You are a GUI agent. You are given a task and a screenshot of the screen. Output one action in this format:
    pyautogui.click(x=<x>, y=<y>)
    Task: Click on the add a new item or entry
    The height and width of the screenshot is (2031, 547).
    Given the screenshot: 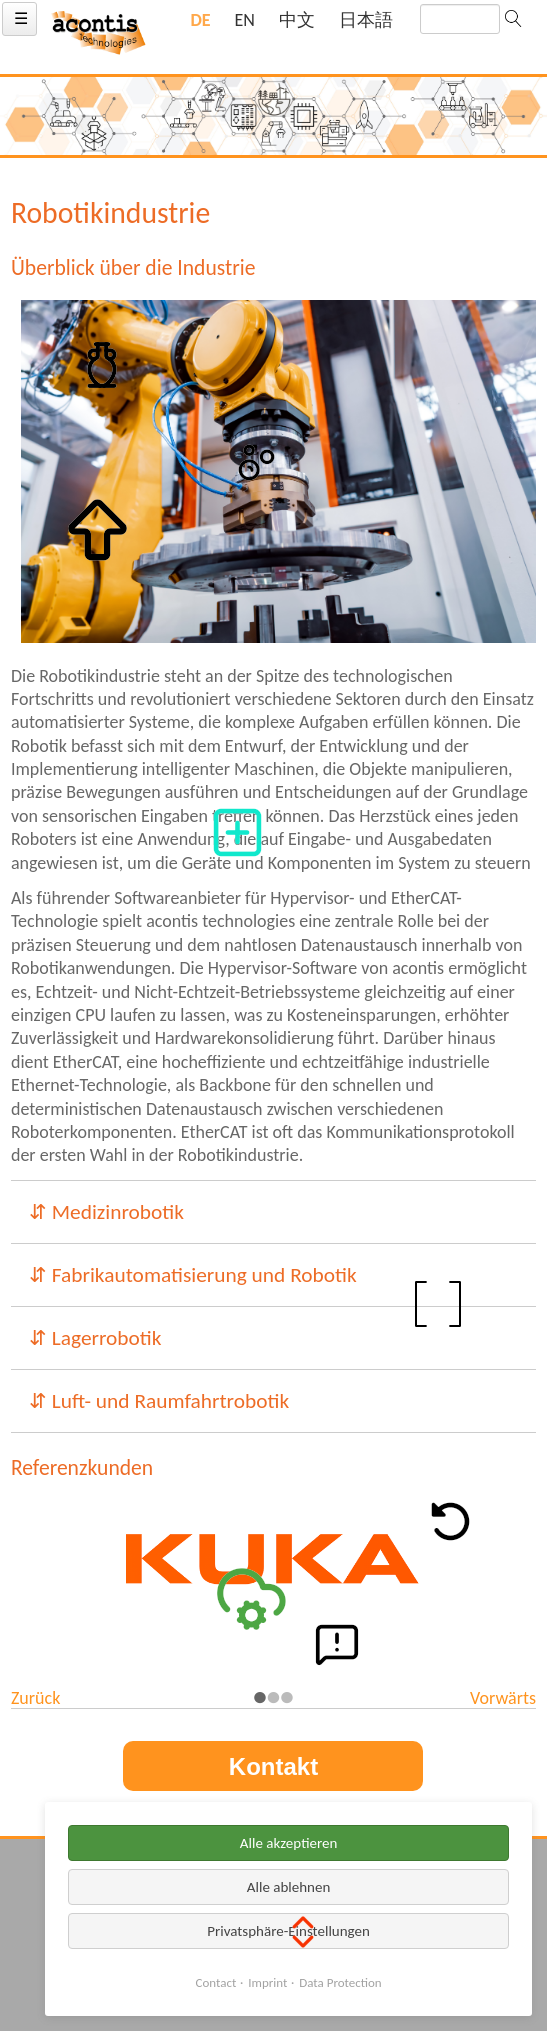 What is the action you would take?
    pyautogui.click(x=237, y=832)
    